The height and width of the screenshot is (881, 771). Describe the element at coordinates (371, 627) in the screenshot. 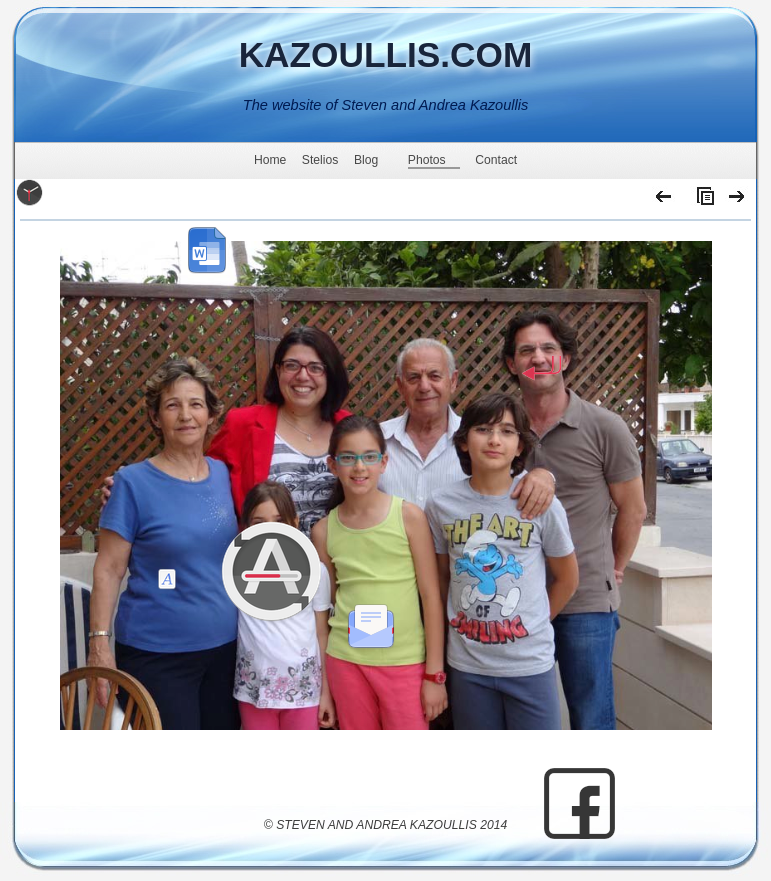

I see `indicates a message has been read` at that location.